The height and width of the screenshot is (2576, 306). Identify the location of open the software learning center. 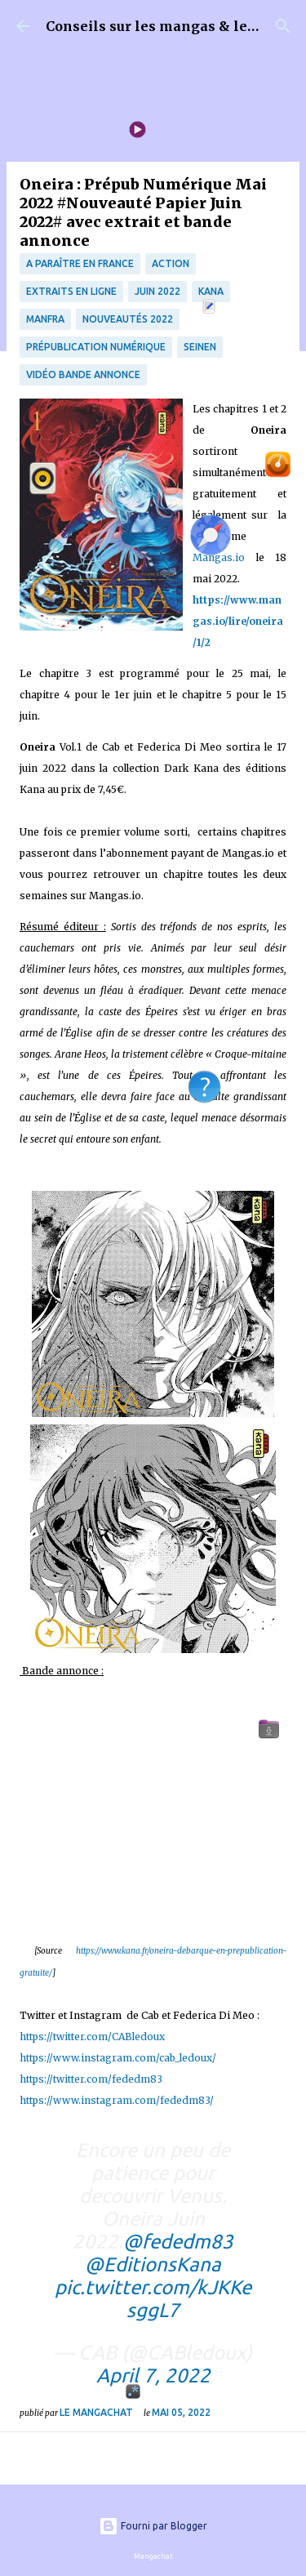
(209, 306).